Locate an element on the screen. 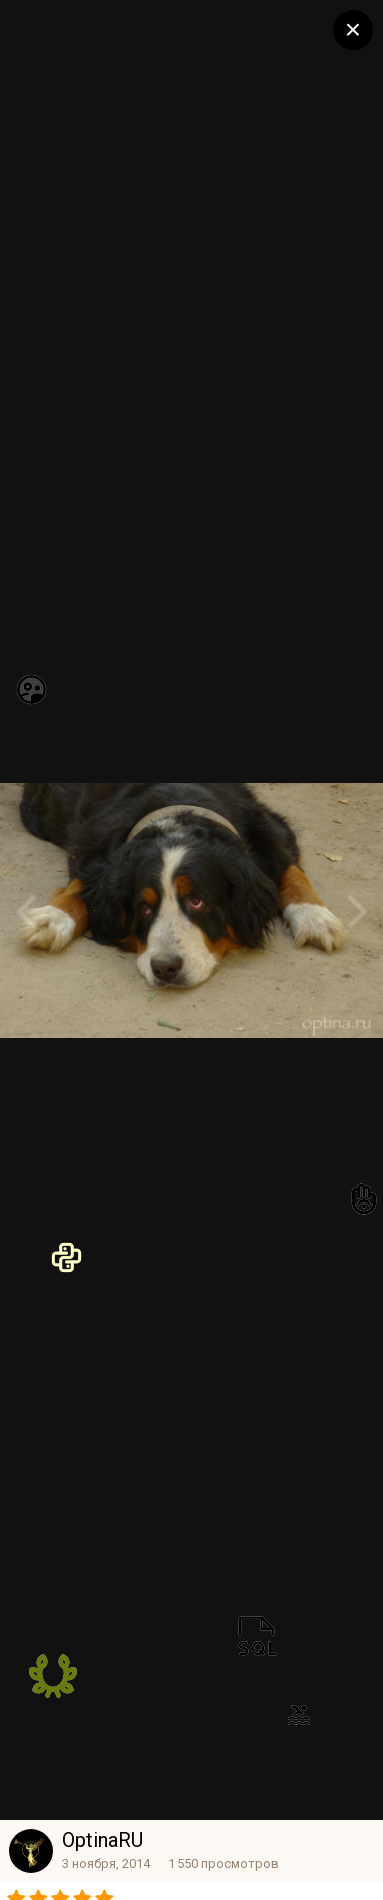 This screenshot has width=383, height=1900. view pool or swimming amenities is located at coordinates (299, 1715).